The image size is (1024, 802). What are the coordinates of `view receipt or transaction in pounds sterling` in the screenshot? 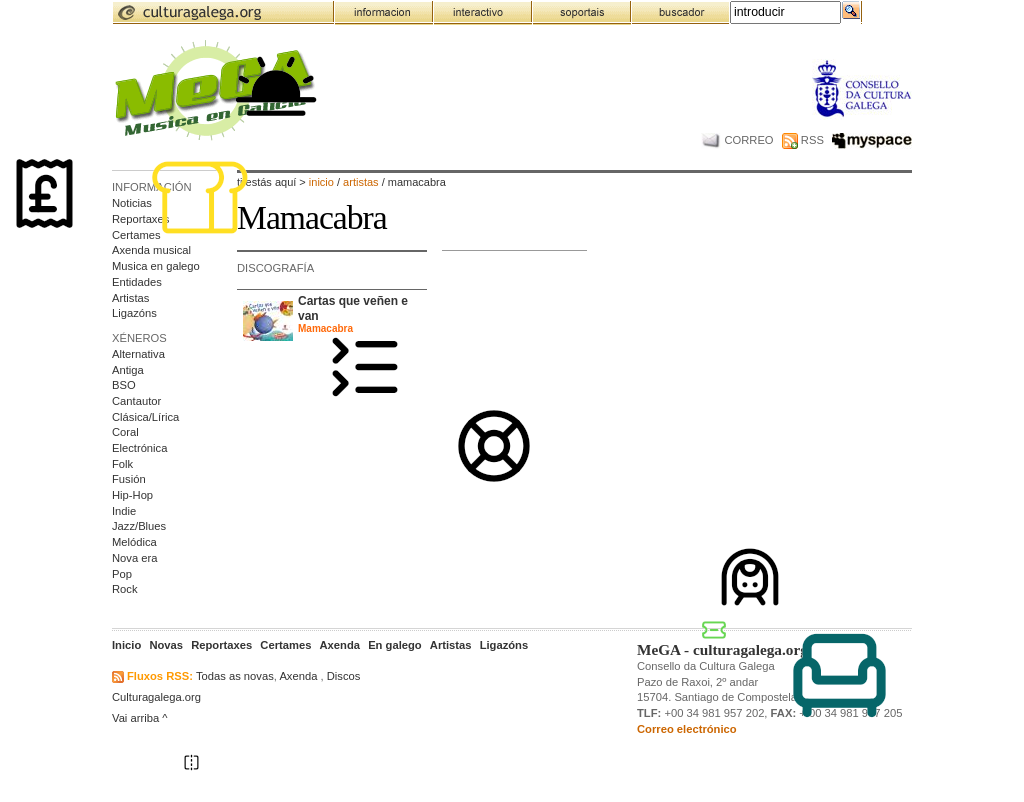 It's located at (44, 193).